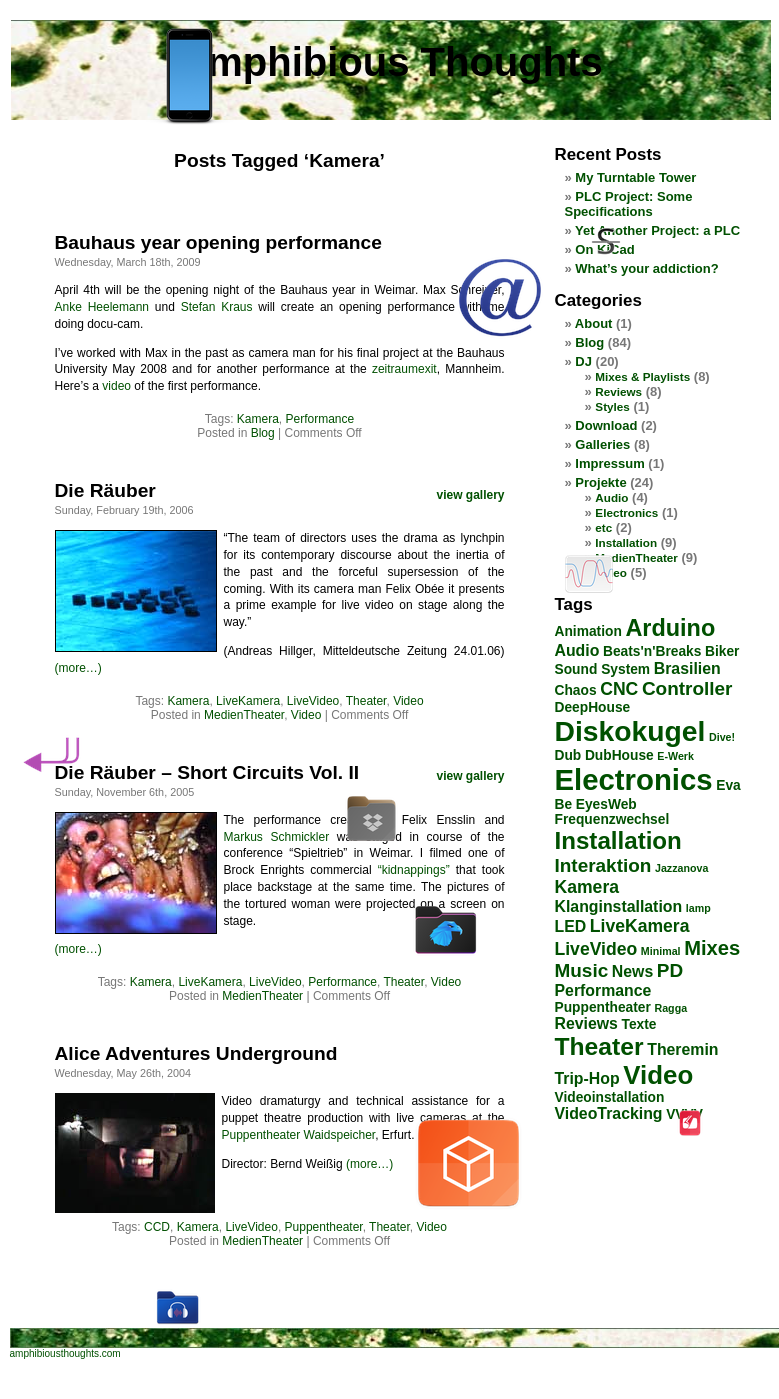 The image size is (779, 1399). Describe the element at coordinates (371, 818) in the screenshot. I see `open your dropbox synced folder` at that location.